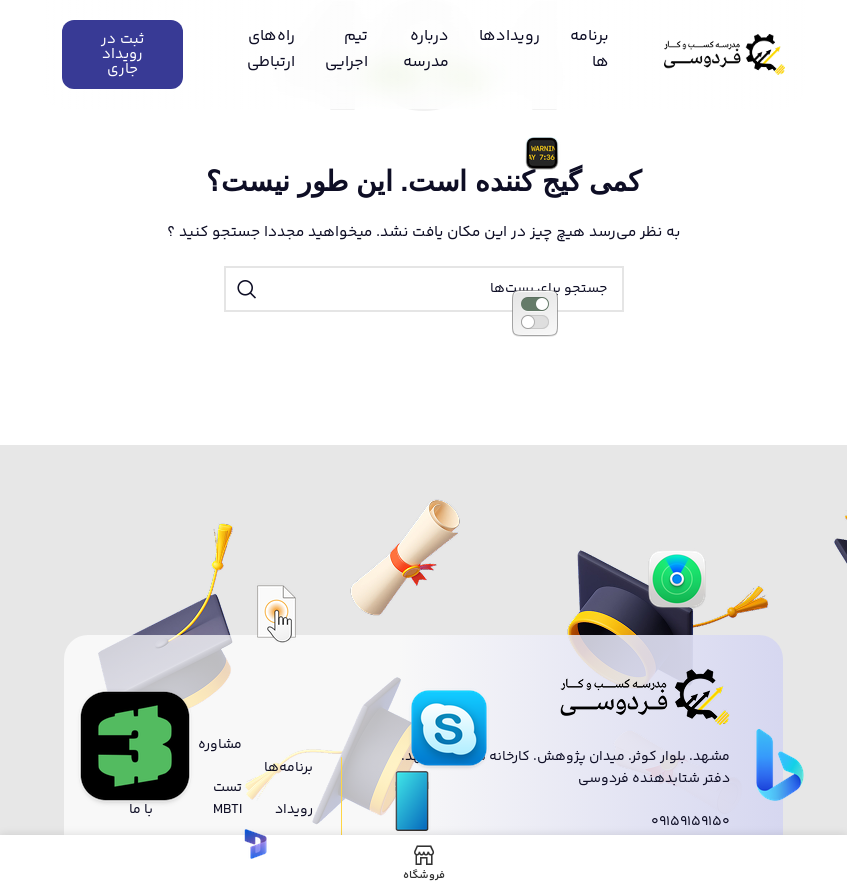 The height and width of the screenshot is (890, 847). Describe the element at coordinates (135, 746) in the screenshot. I see `launch payday 3 game` at that location.